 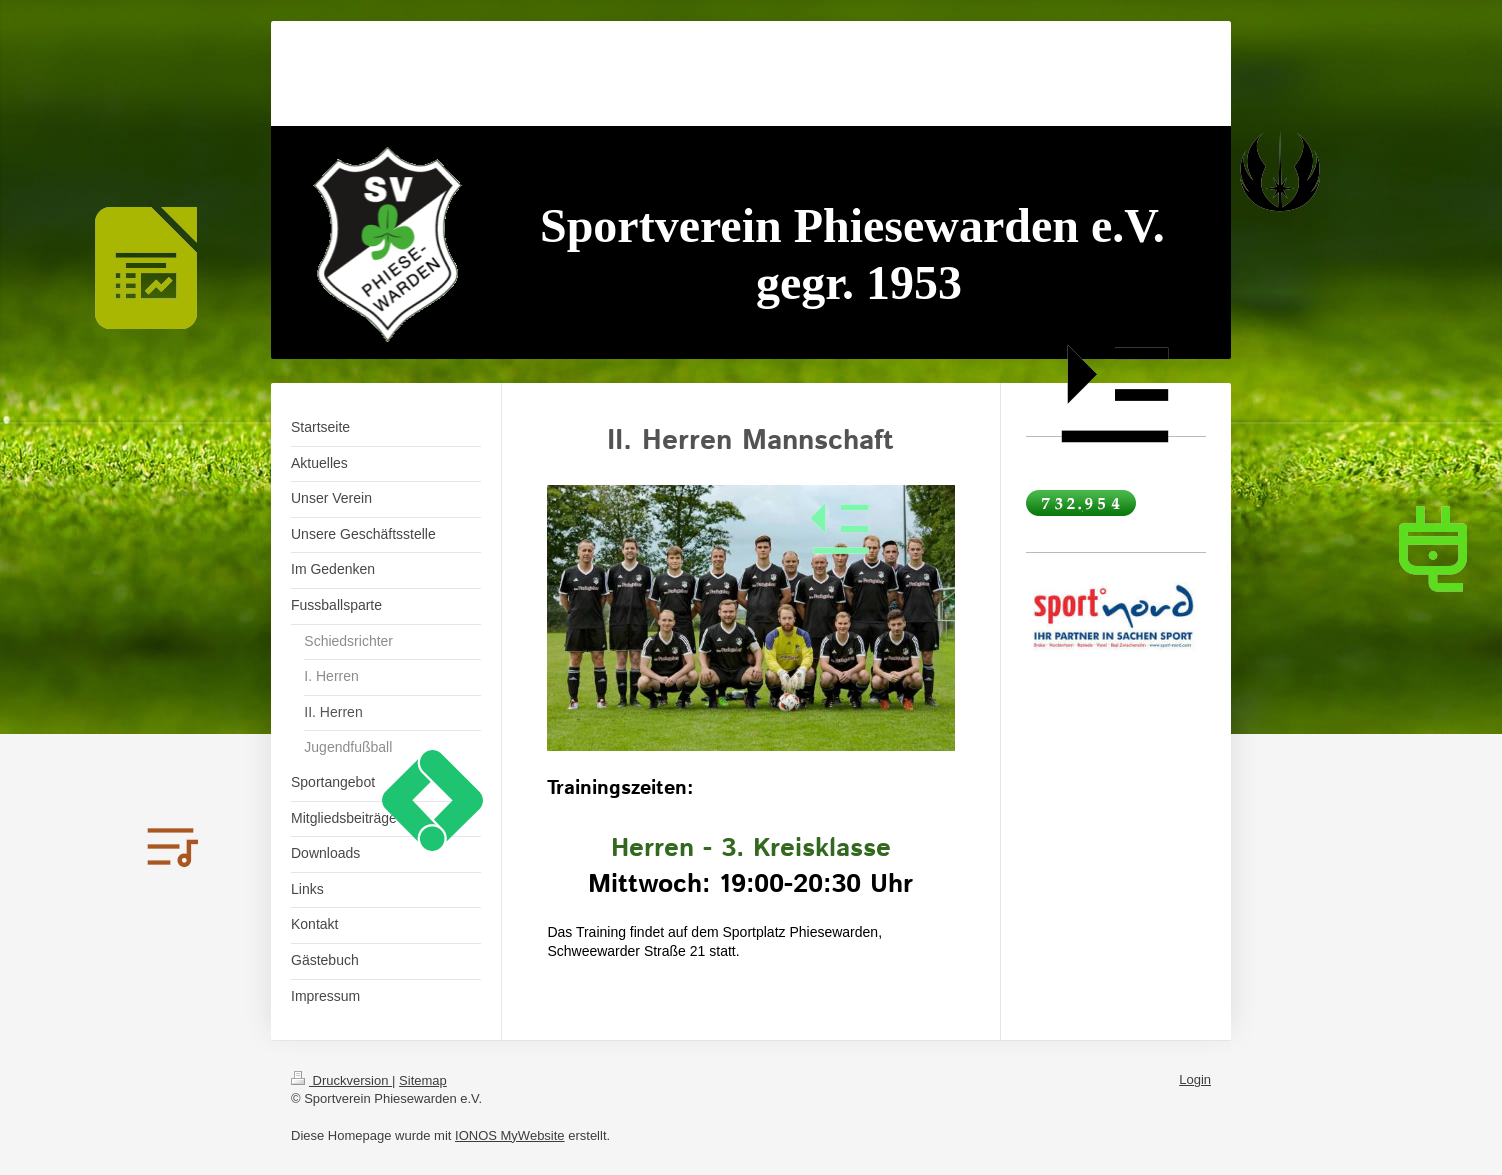 What do you see at coordinates (1433, 549) in the screenshot?
I see `connect to a power source` at bounding box center [1433, 549].